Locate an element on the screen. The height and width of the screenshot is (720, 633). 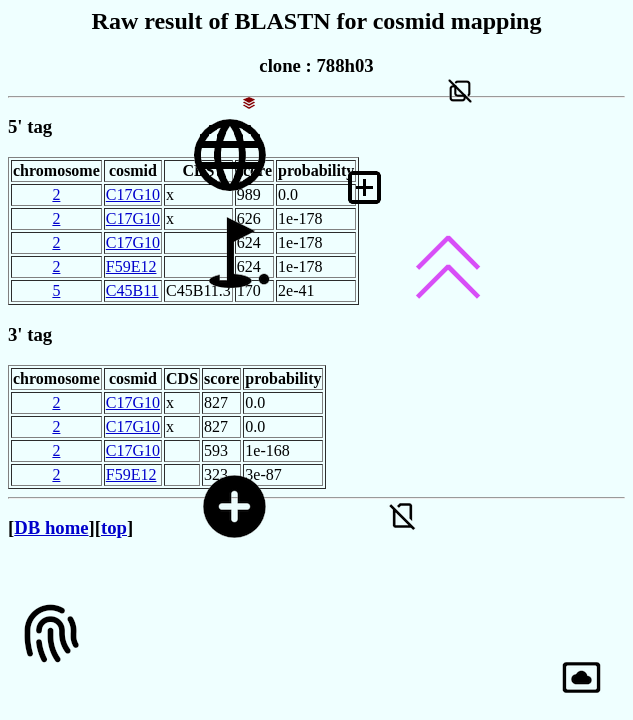
view nearby golf courses is located at coordinates (237, 252).